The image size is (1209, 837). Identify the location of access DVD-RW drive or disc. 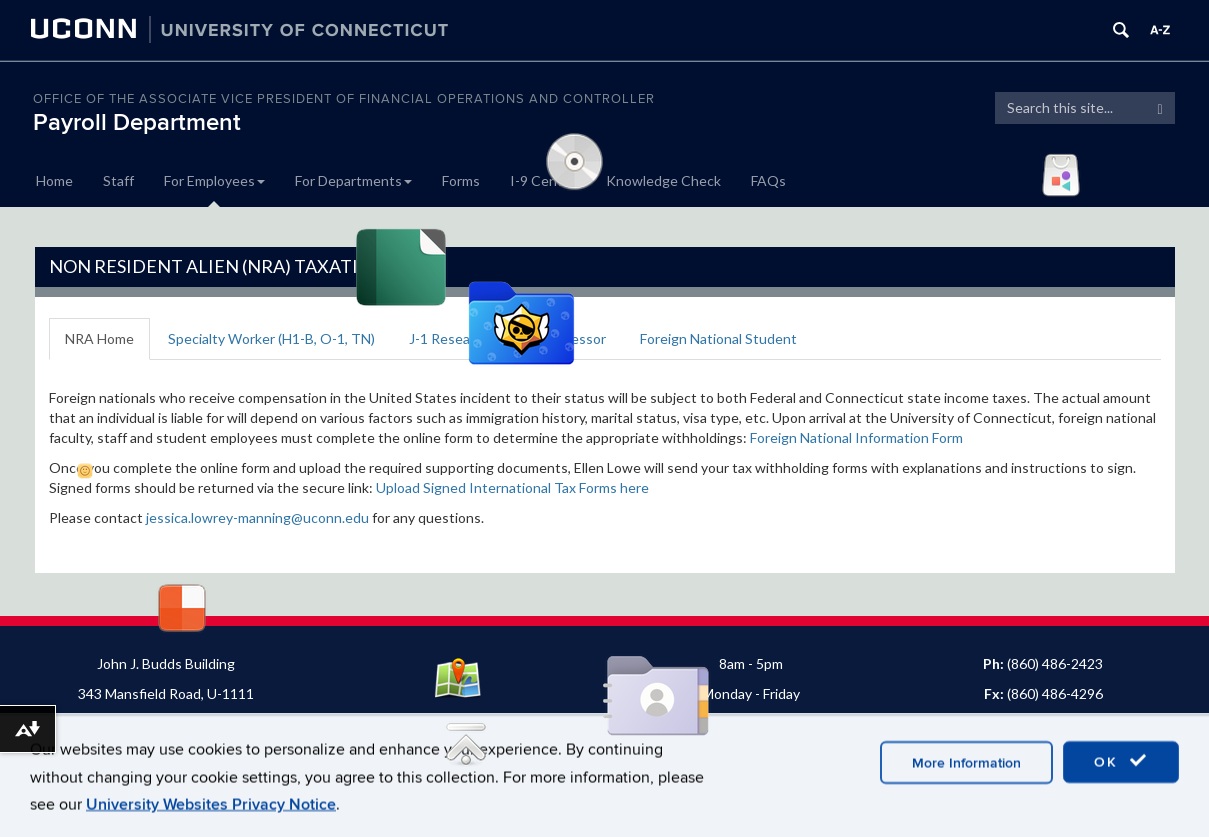
(574, 161).